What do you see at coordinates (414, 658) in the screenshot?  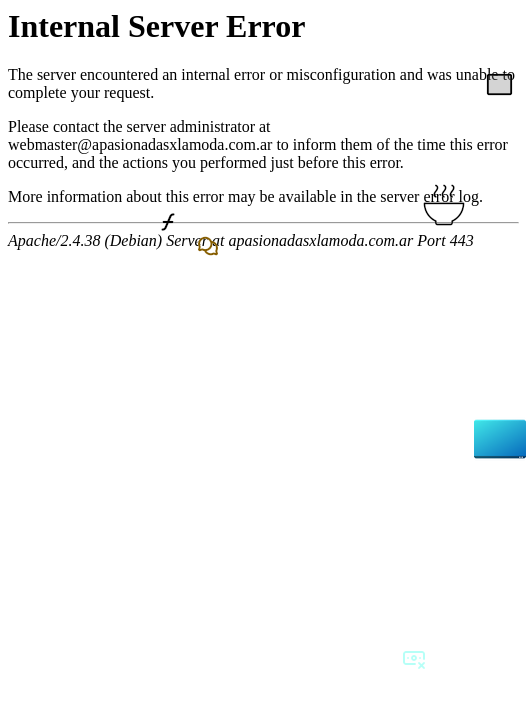 I see `payment declined or failed` at bounding box center [414, 658].